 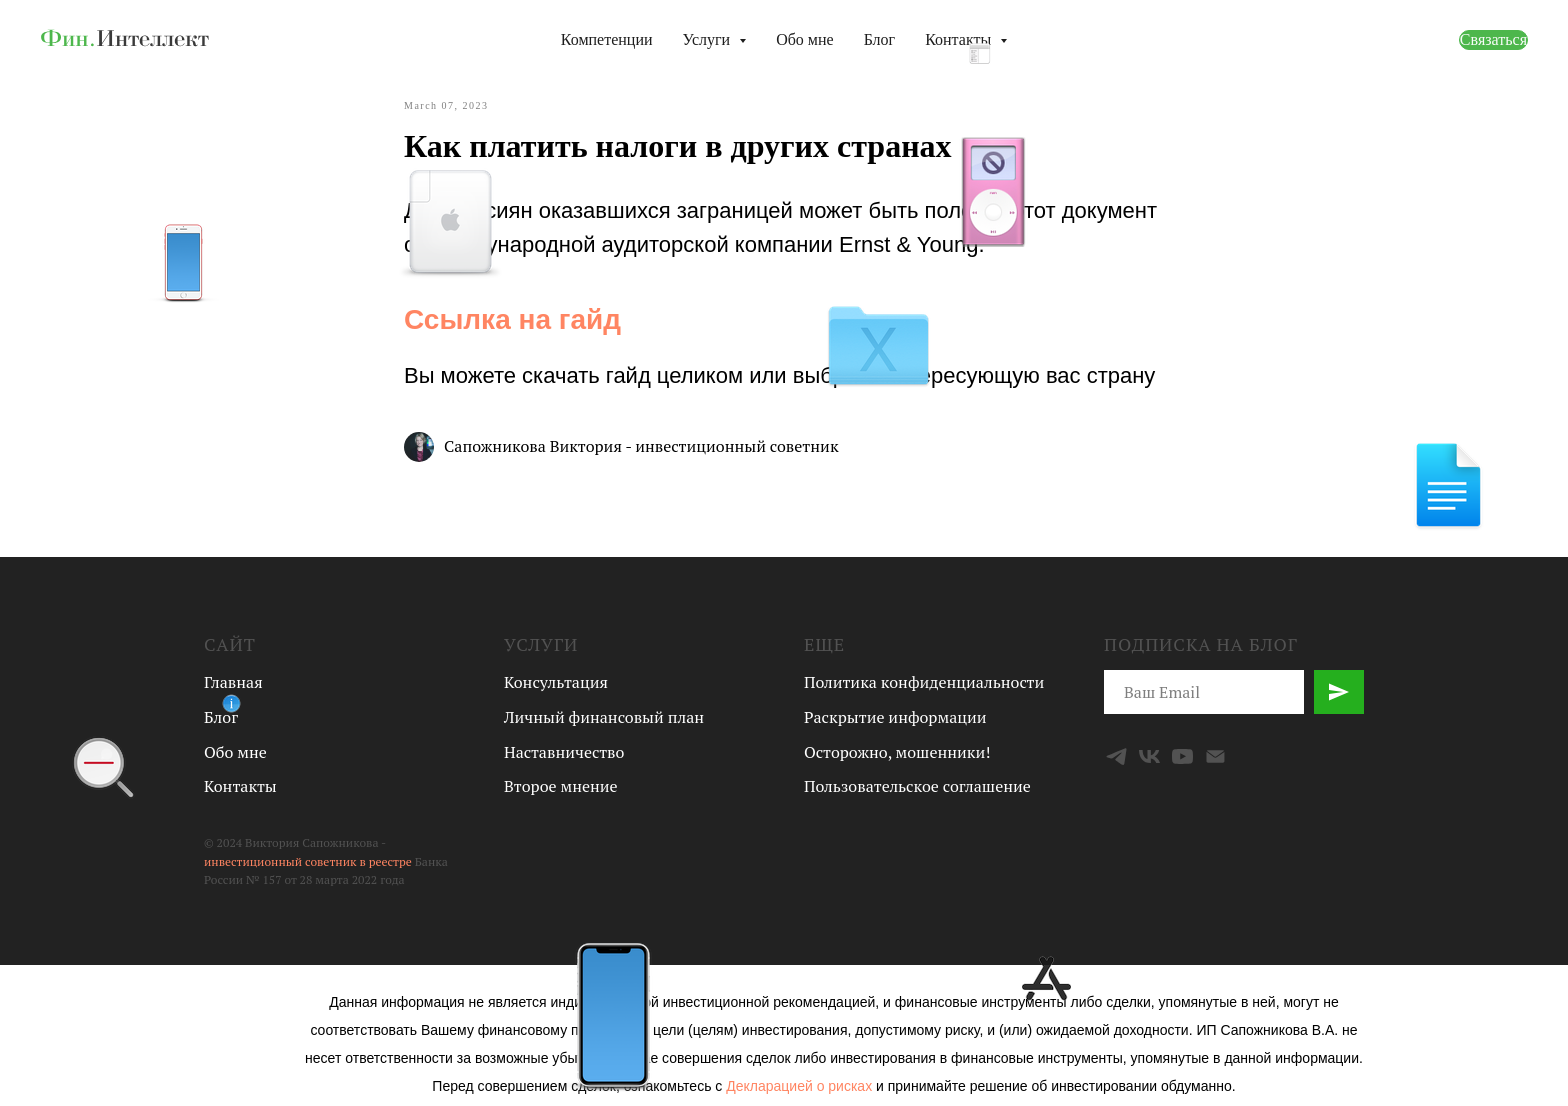 What do you see at coordinates (878, 345) in the screenshot?
I see `access macos system folder` at bounding box center [878, 345].